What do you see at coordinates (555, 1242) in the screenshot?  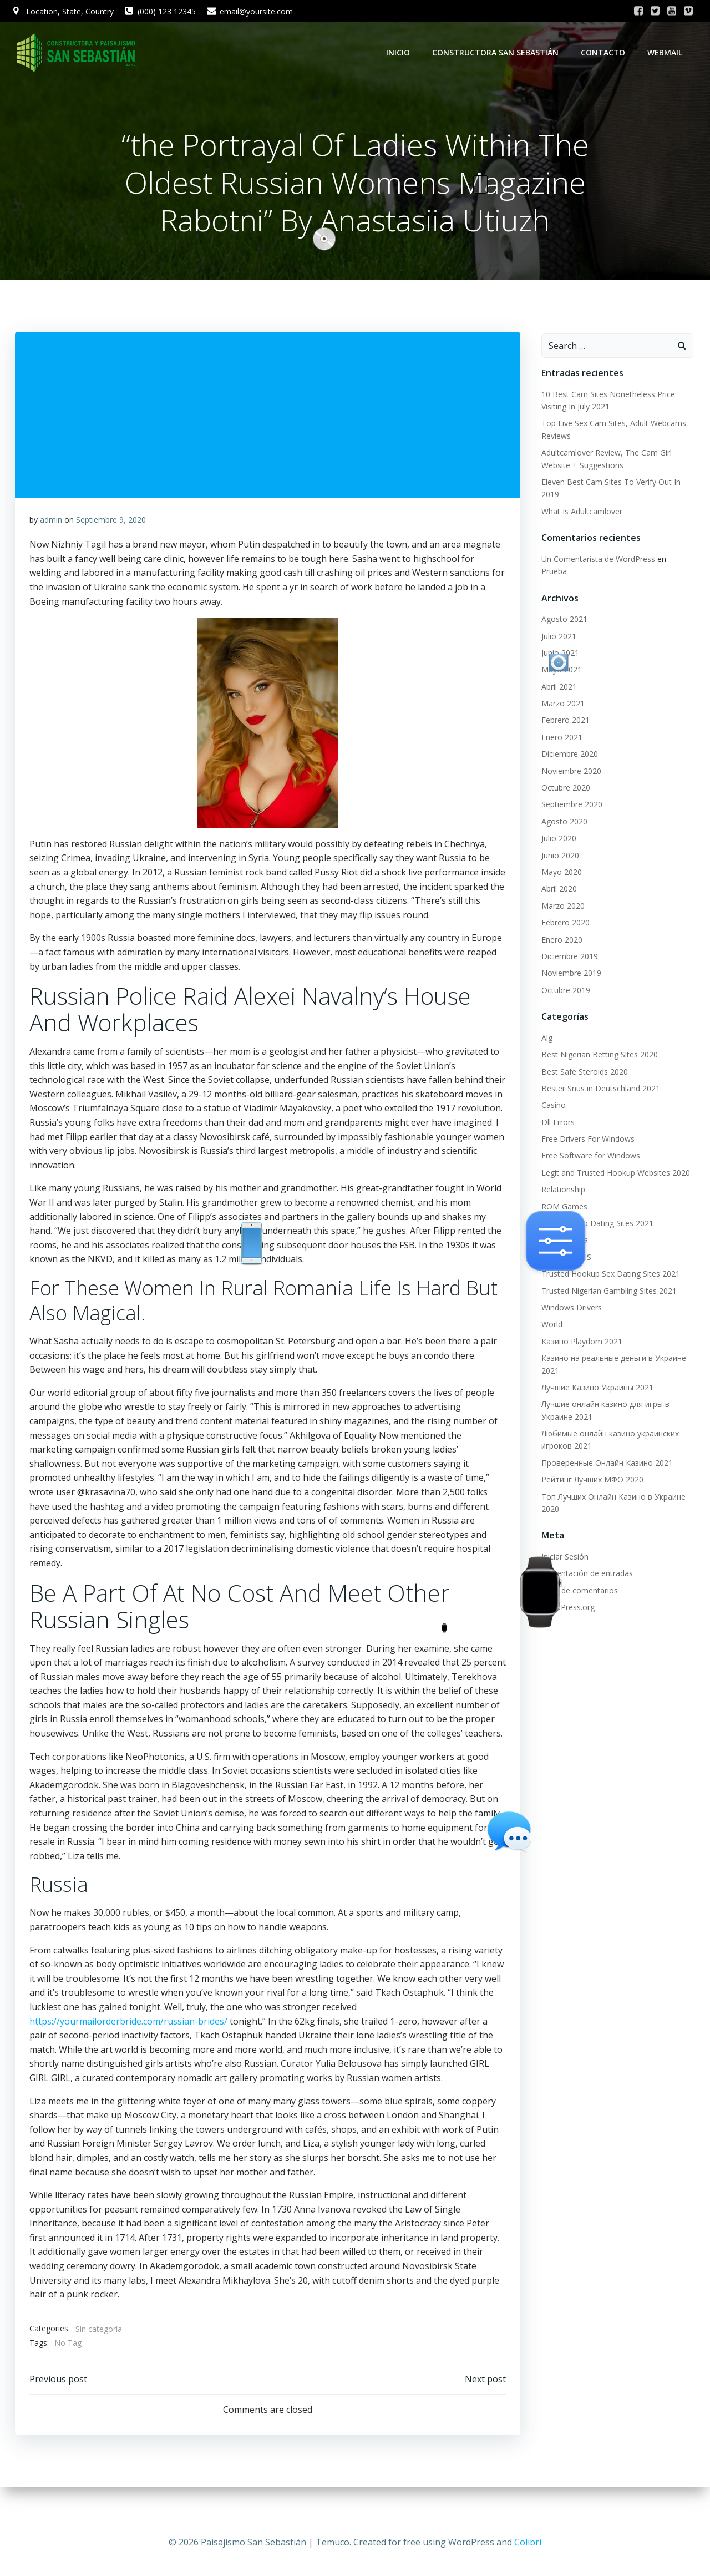 I see `open desktop display settings` at bounding box center [555, 1242].